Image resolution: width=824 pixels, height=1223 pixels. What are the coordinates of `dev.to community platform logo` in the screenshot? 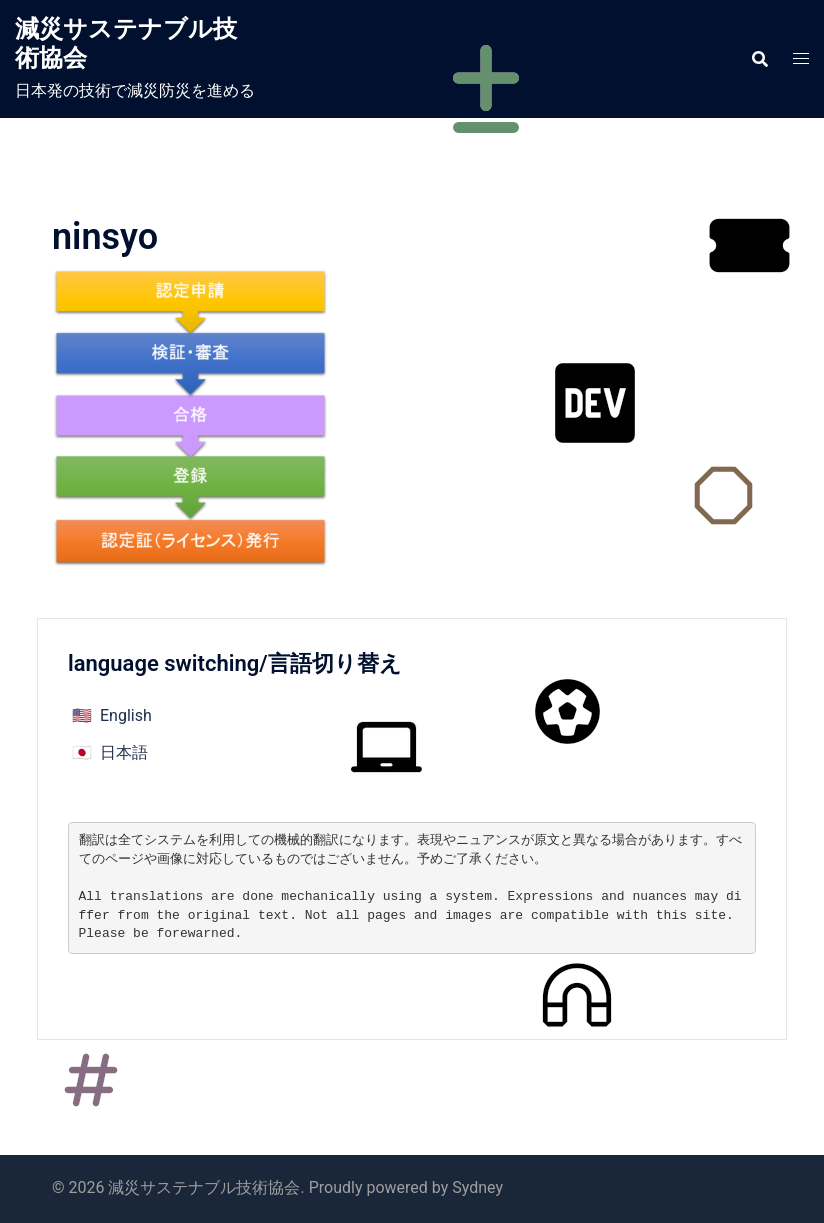 It's located at (595, 403).